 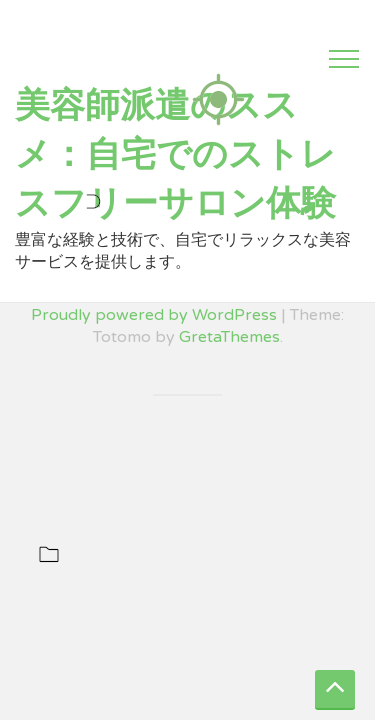 What do you see at coordinates (218, 99) in the screenshot?
I see `lock onto current GPS location` at bounding box center [218, 99].